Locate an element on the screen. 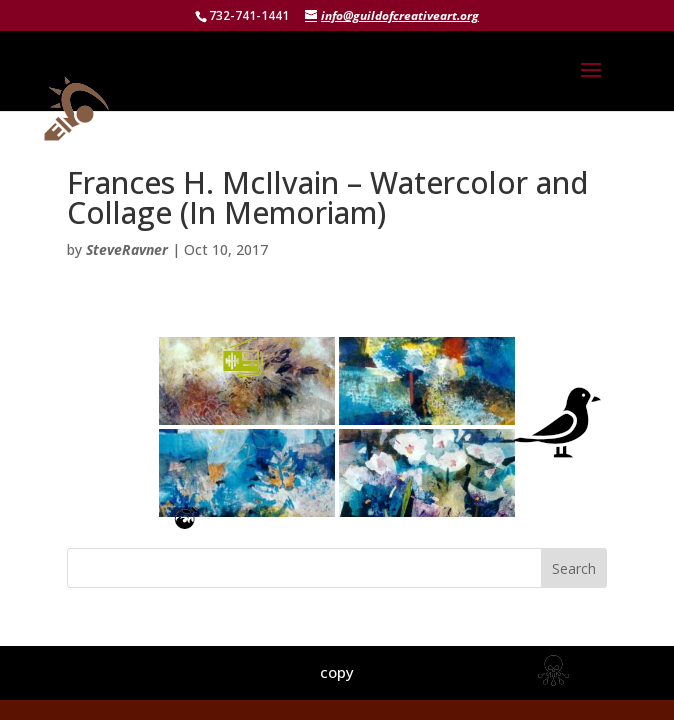  access radio or audio streaming features is located at coordinates (243, 357).